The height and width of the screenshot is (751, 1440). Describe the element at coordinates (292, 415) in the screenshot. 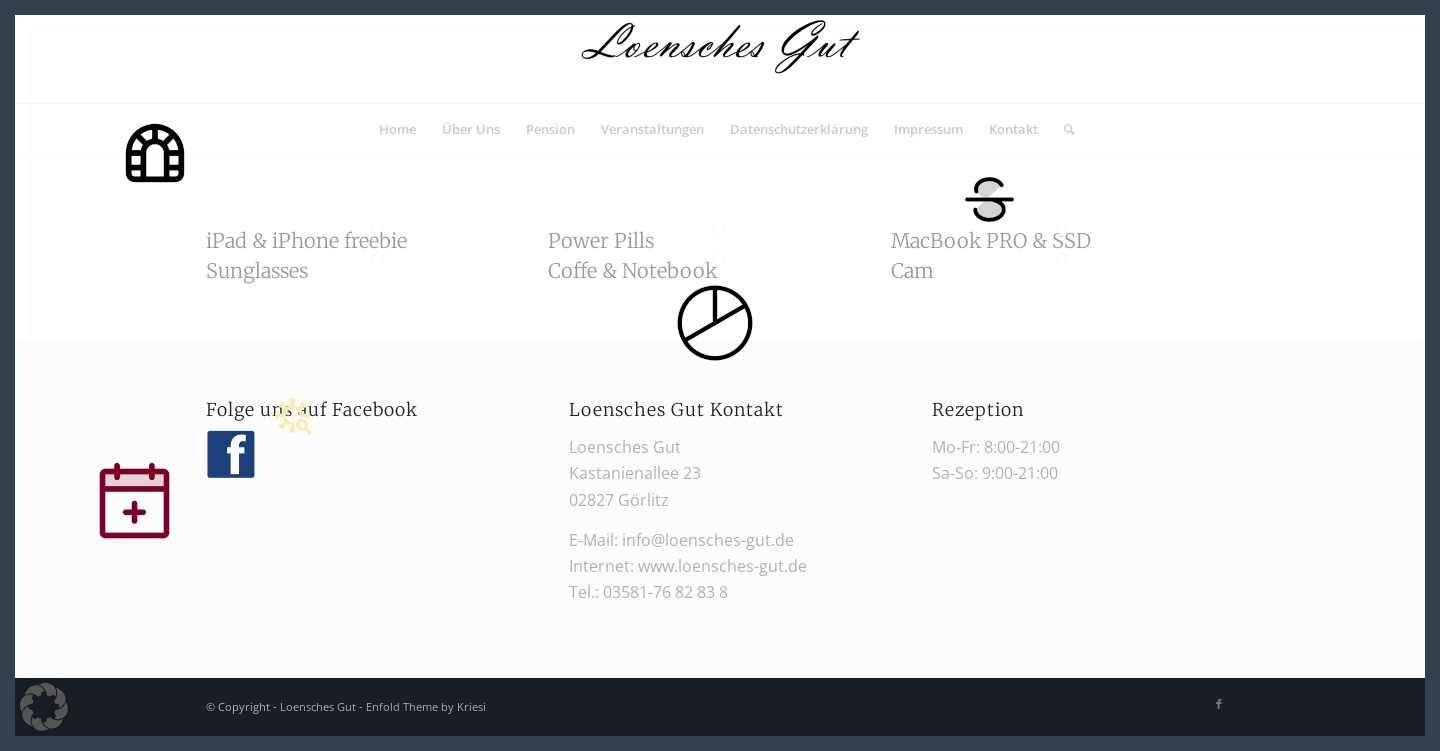

I see `search for virus or malware threats` at that location.